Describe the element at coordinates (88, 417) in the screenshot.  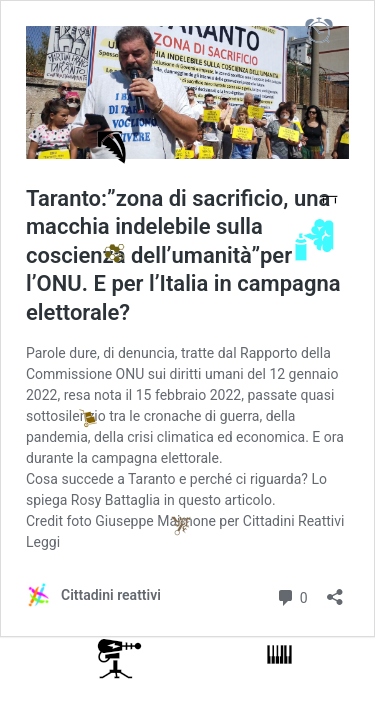
I see `view shipping or delivery options` at that location.